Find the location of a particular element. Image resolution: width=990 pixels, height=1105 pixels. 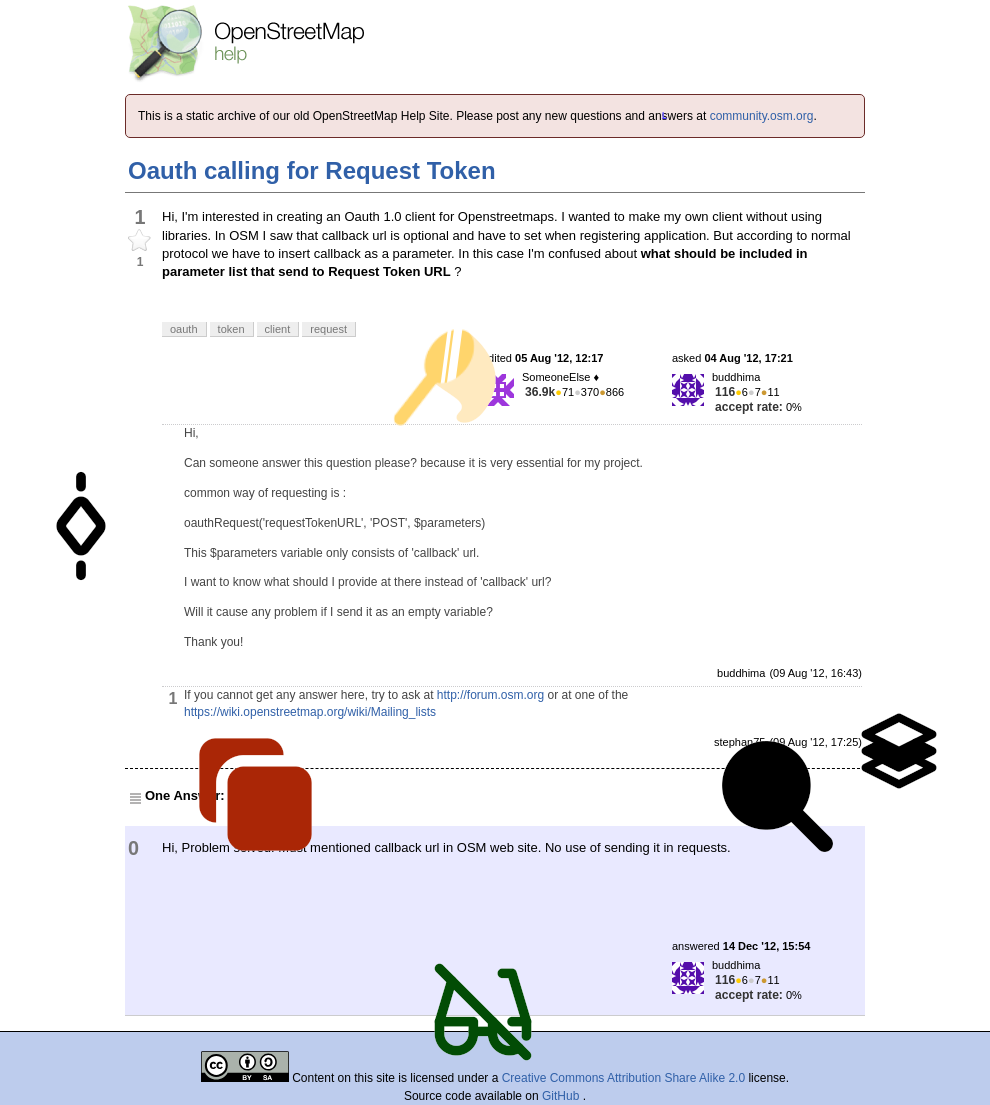

search or find content is located at coordinates (777, 796).